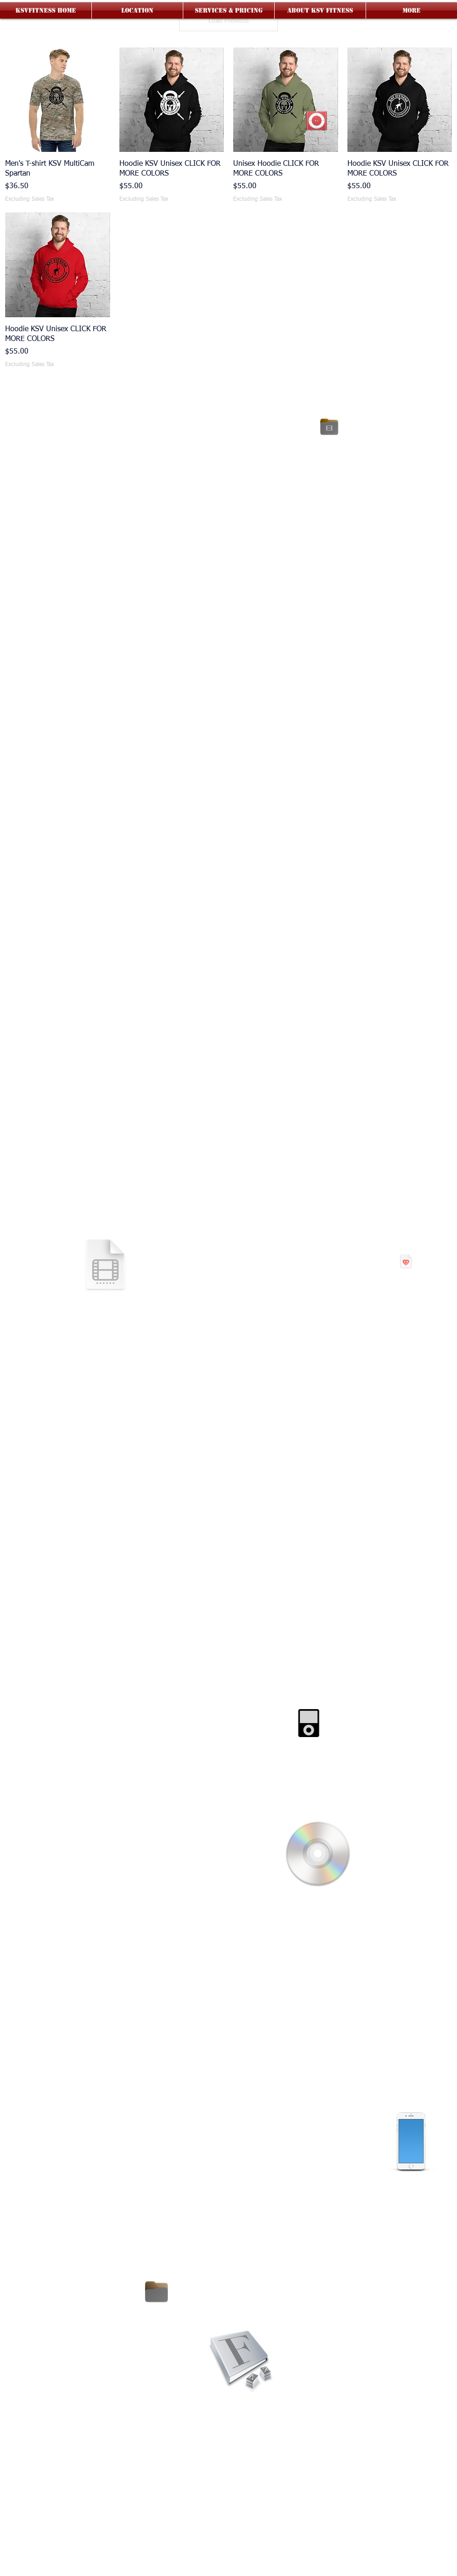  What do you see at coordinates (105, 1265) in the screenshot?
I see `an srt subtitle file` at bounding box center [105, 1265].